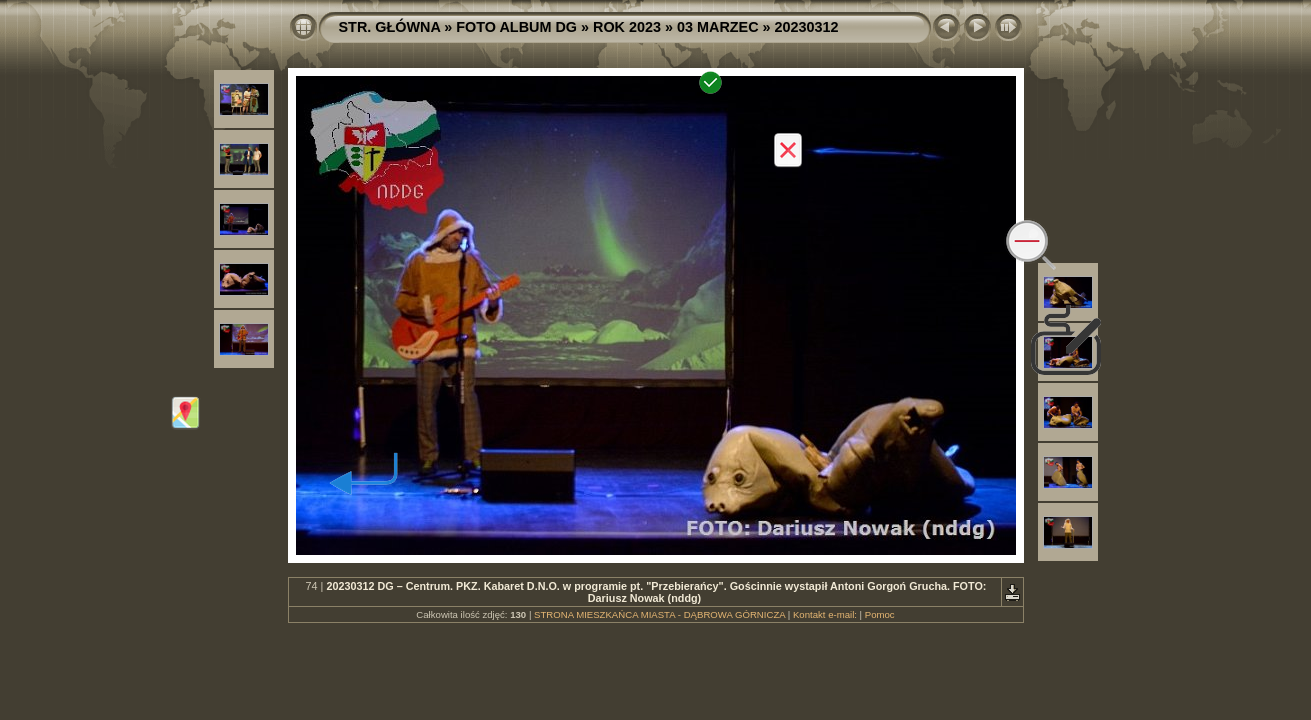 The width and height of the screenshot is (1311, 720). I want to click on configure wacom tablet settings, so click(1066, 340).